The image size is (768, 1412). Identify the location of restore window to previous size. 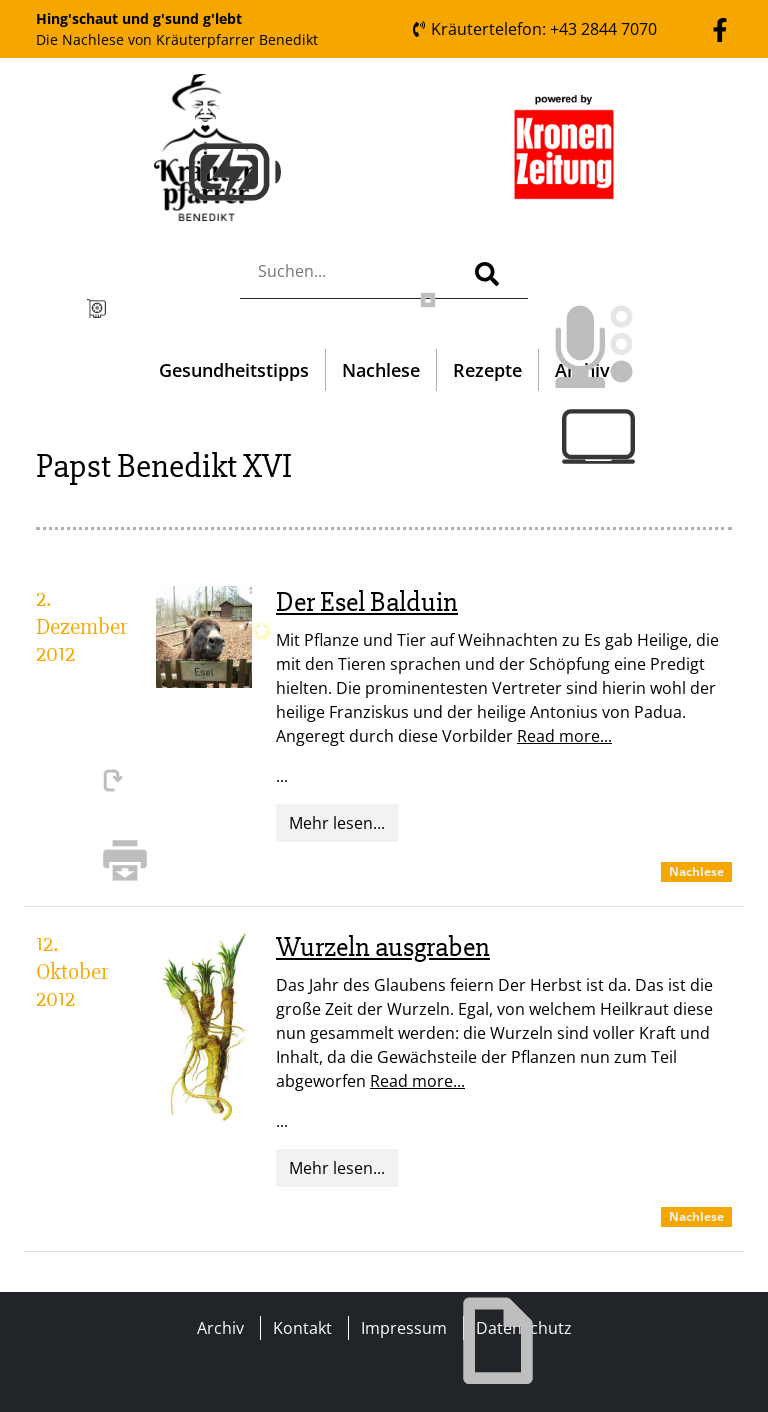
(428, 300).